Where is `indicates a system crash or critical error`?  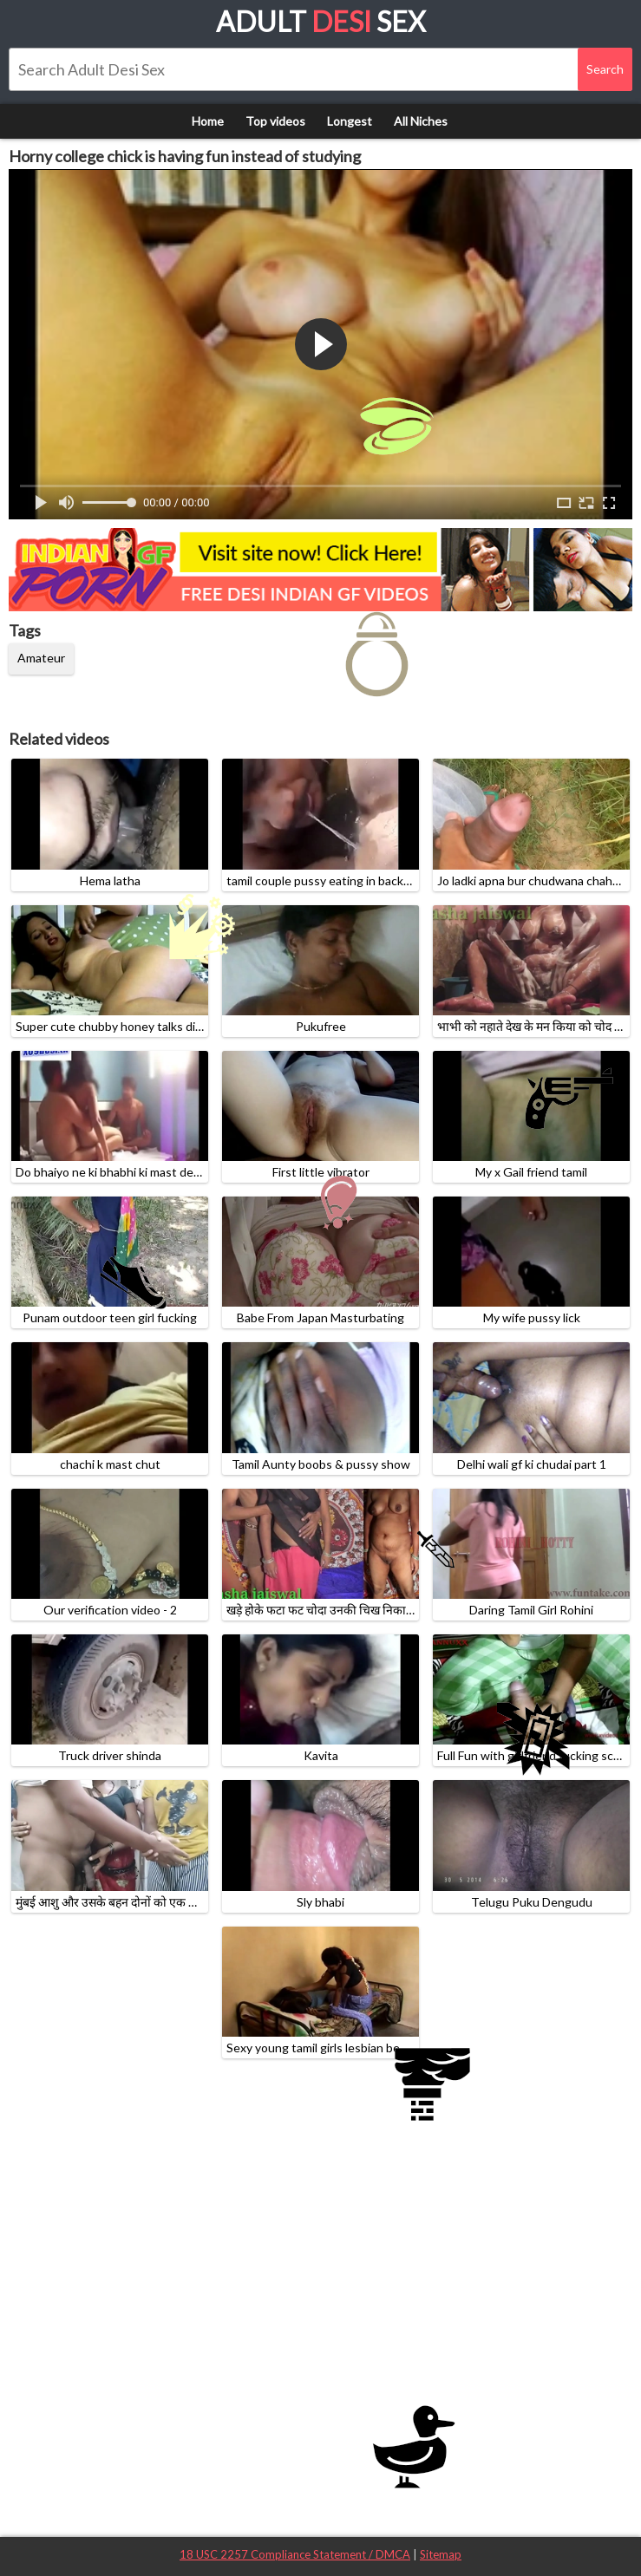
indicates a system crash or critical error is located at coordinates (202, 925).